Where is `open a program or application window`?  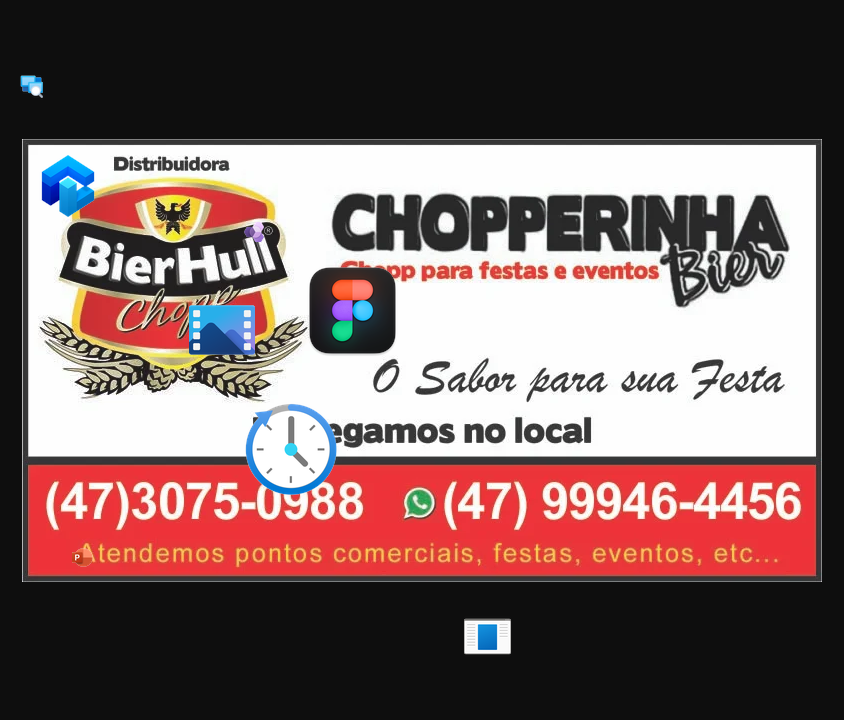
open a program or application window is located at coordinates (487, 636).